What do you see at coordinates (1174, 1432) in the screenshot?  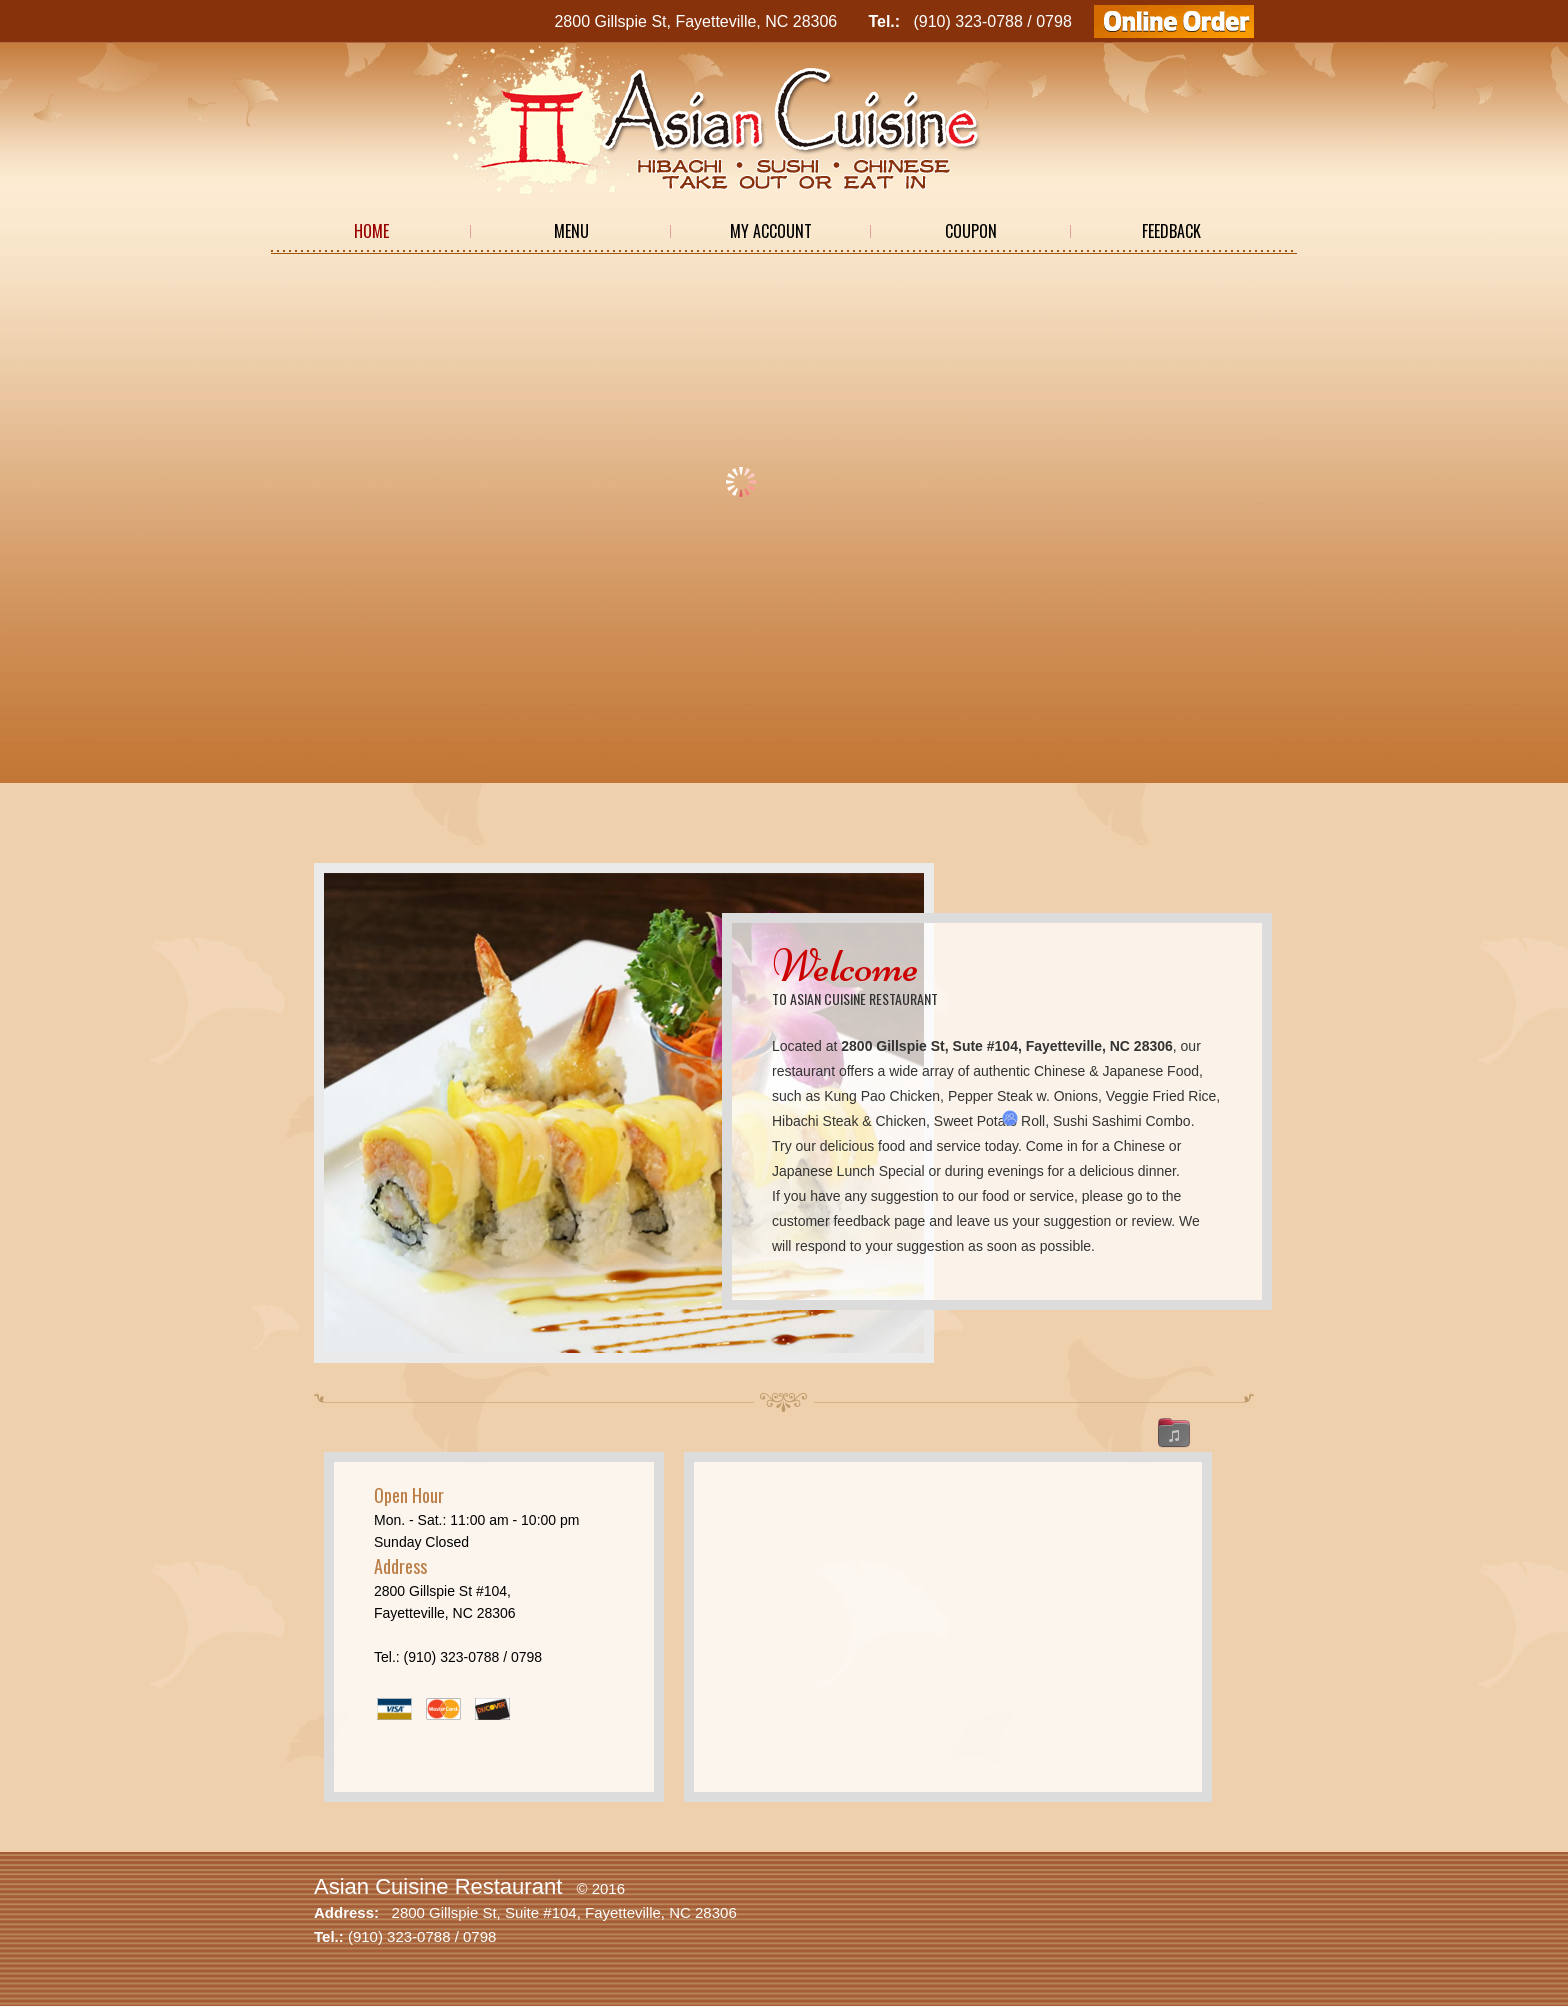 I see `open your music folder` at bounding box center [1174, 1432].